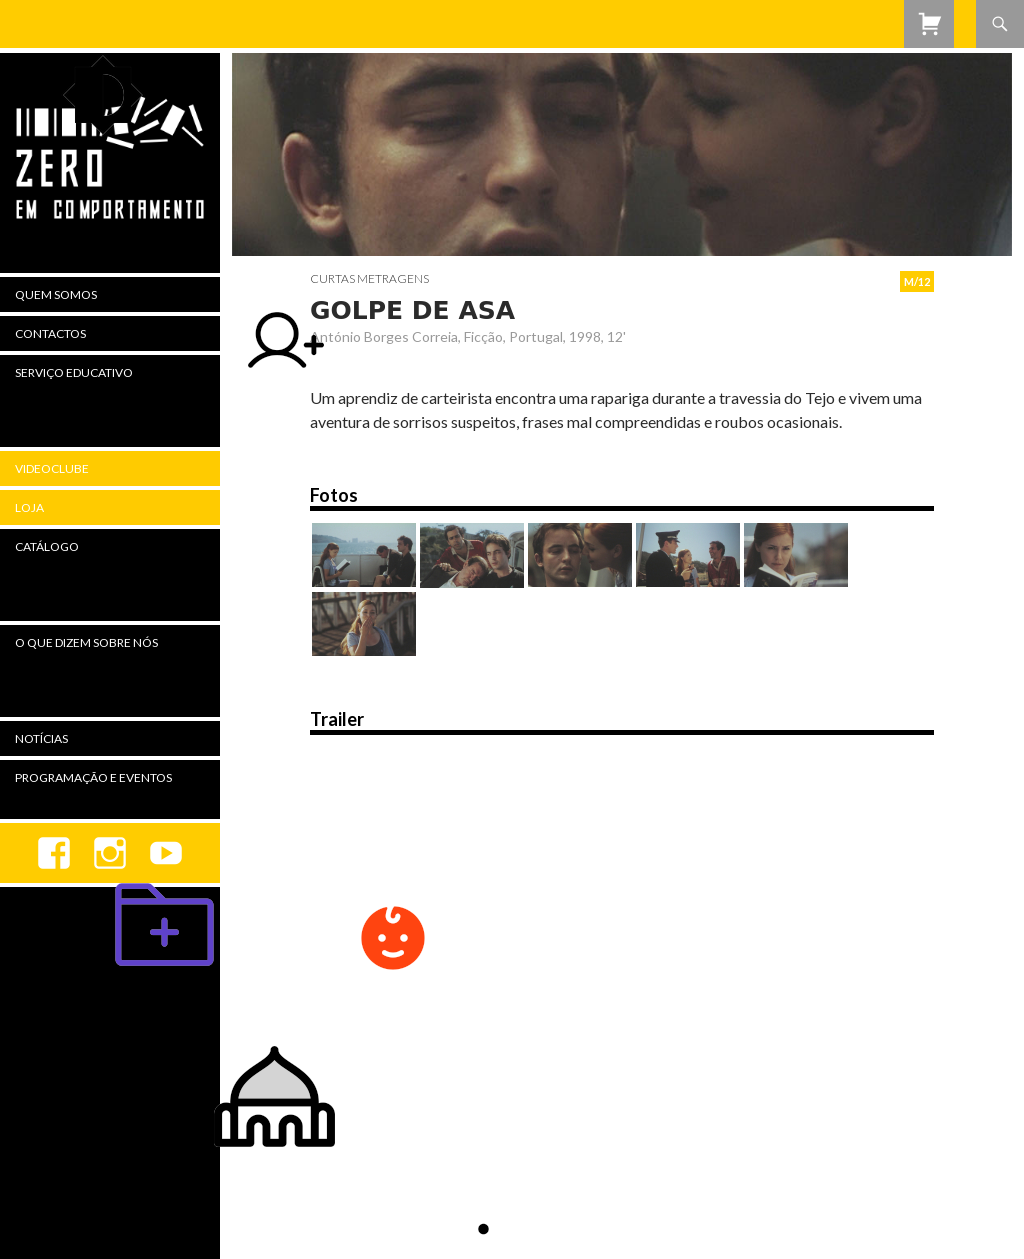  Describe the element at coordinates (483, 1195) in the screenshot. I see `indicates no wifi connection available` at that location.